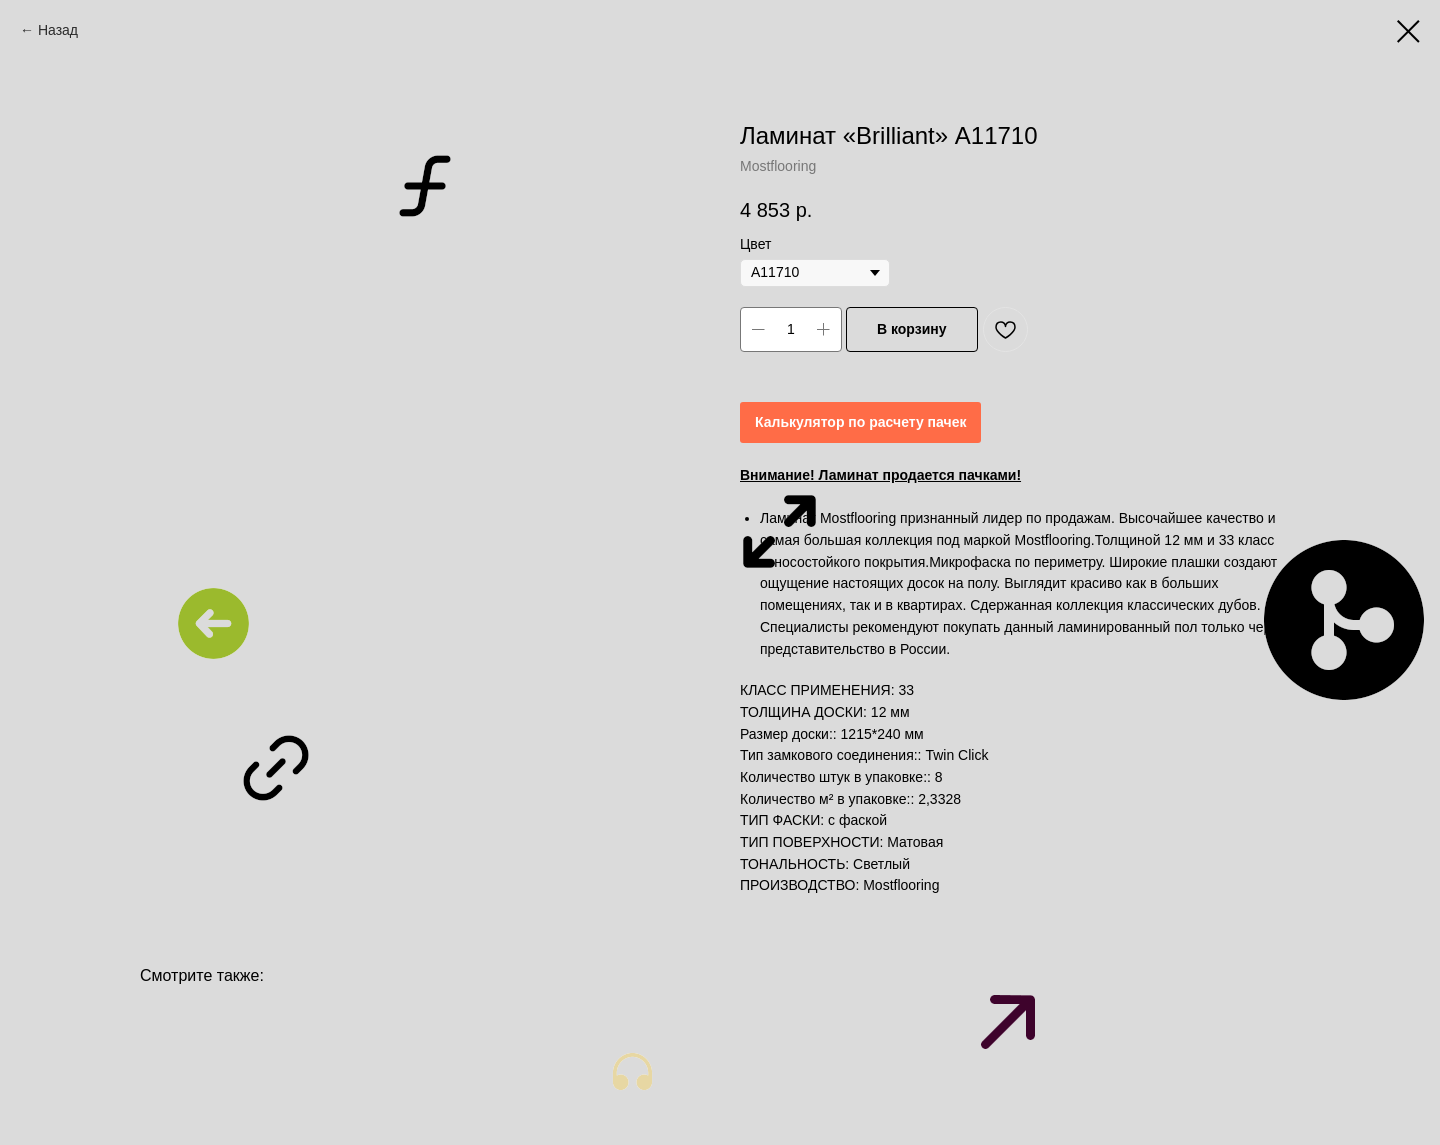 The width and height of the screenshot is (1440, 1145). What do you see at coordinates (213, 623) in the screenshot?
I see `go back to the previous screen` at bounding box center [213, 623].